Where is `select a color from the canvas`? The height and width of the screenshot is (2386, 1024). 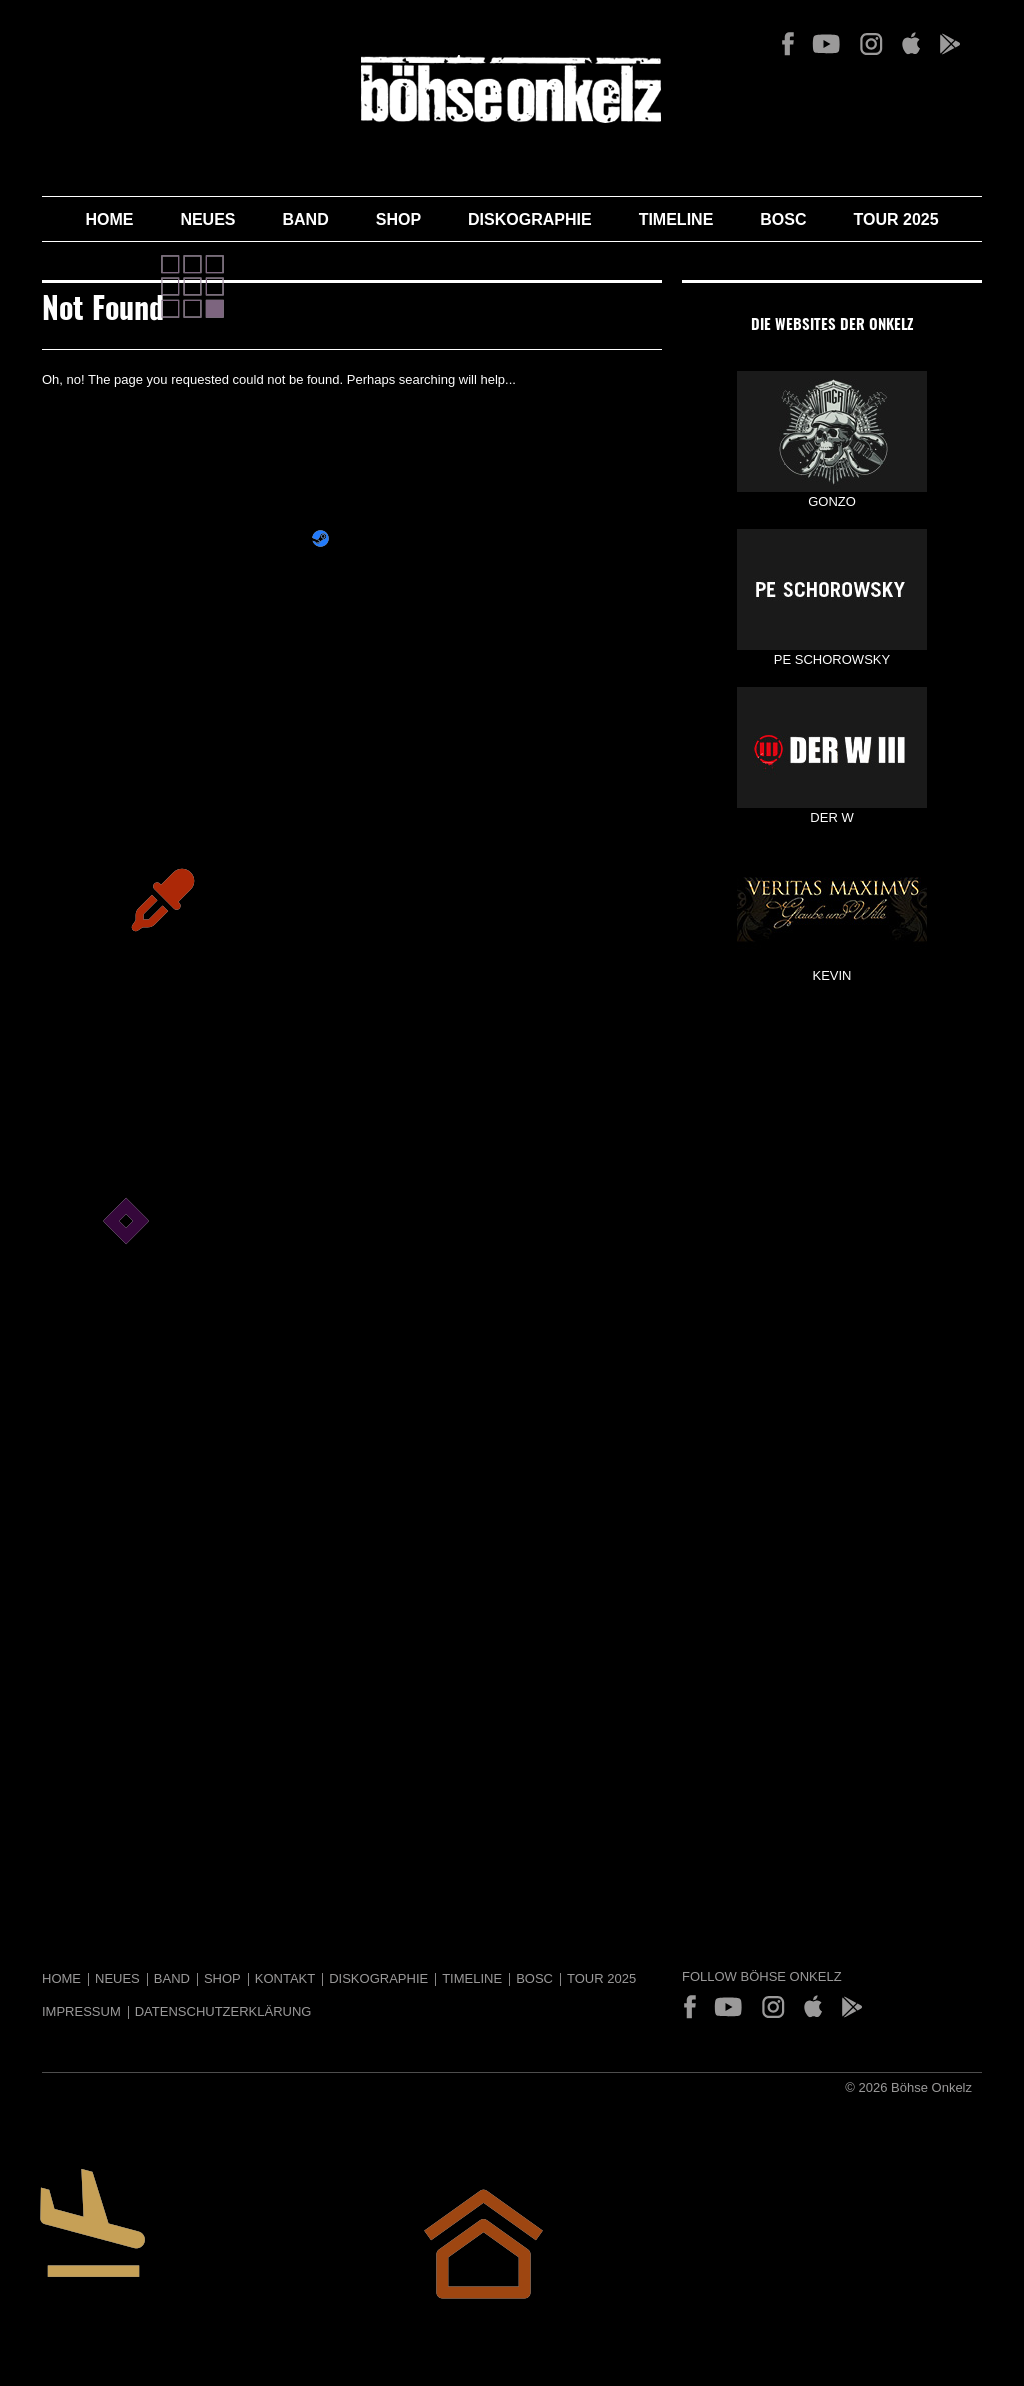
select a color from the canvas is located at coordinates (163, 900).